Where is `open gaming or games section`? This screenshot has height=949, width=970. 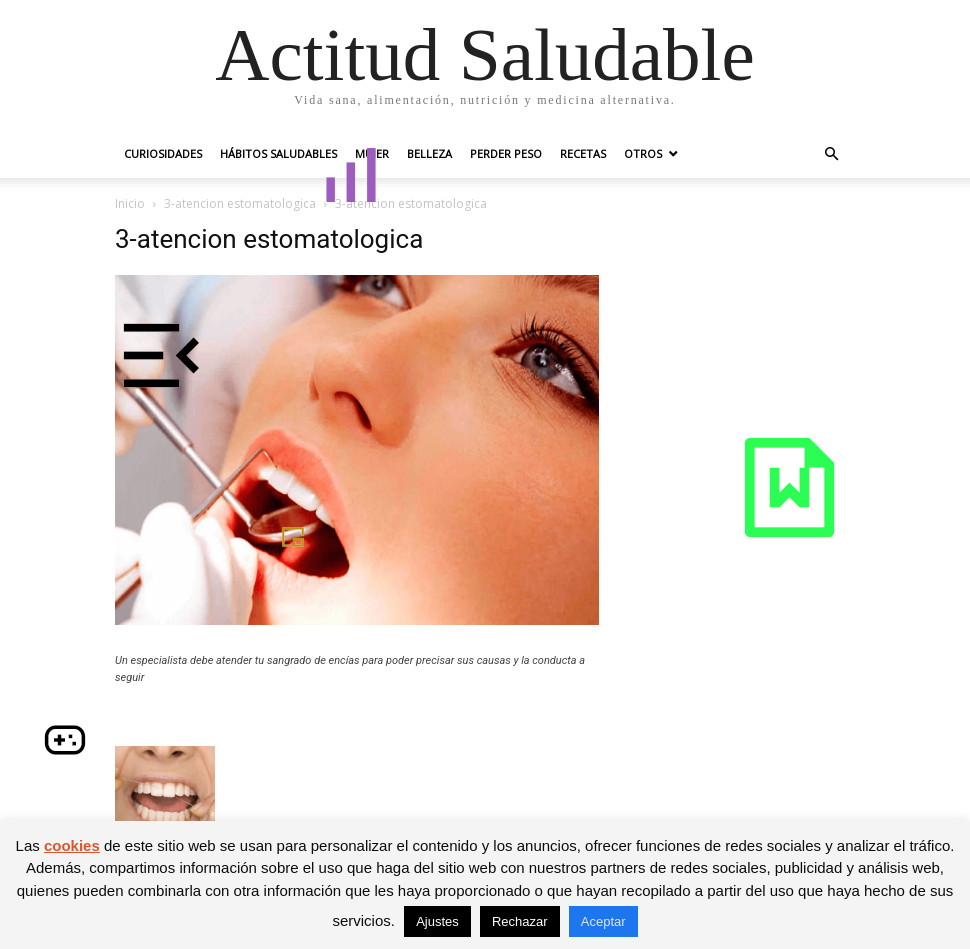
open gaming or games section is located at coordinates (65, 740).